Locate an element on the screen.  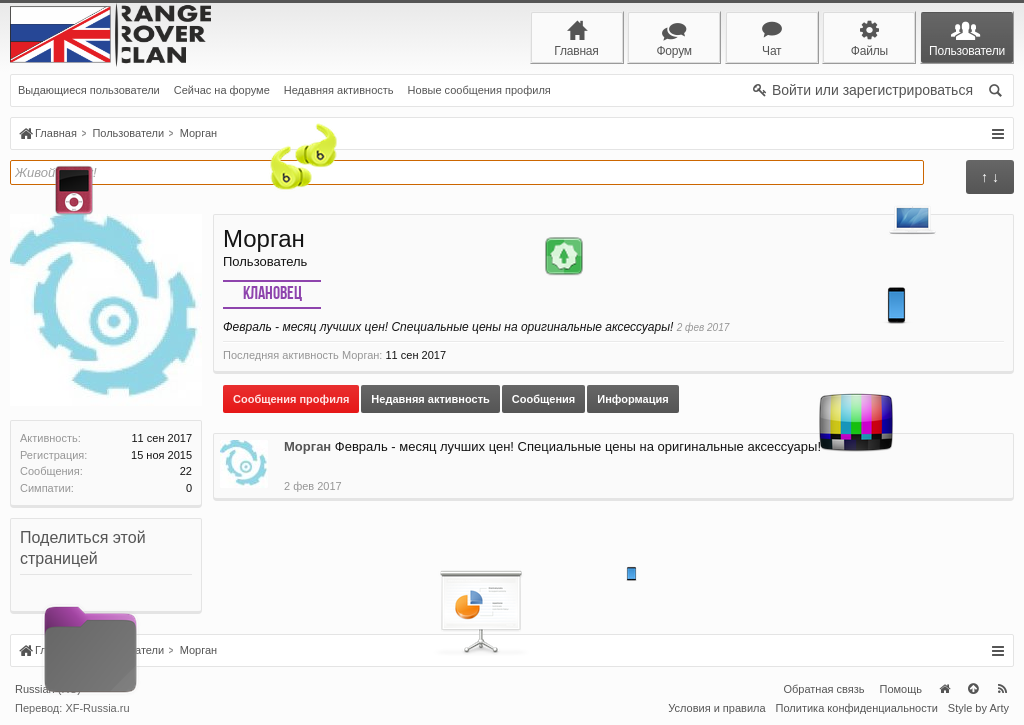
indicates a connected iPod nano device is located at coordinates (74, 179).